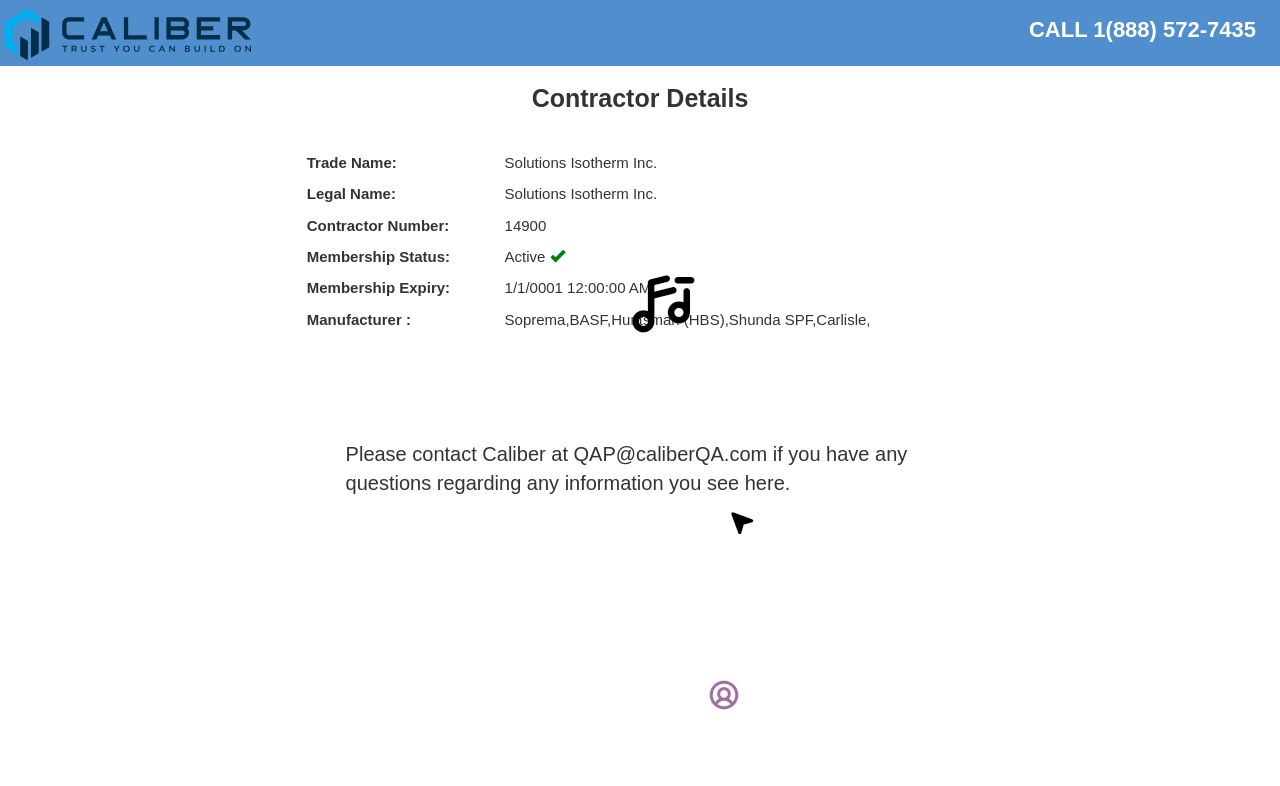  Describe the element at coordinates (724, 695) in the screenshot. I see `view your profile` at that location.